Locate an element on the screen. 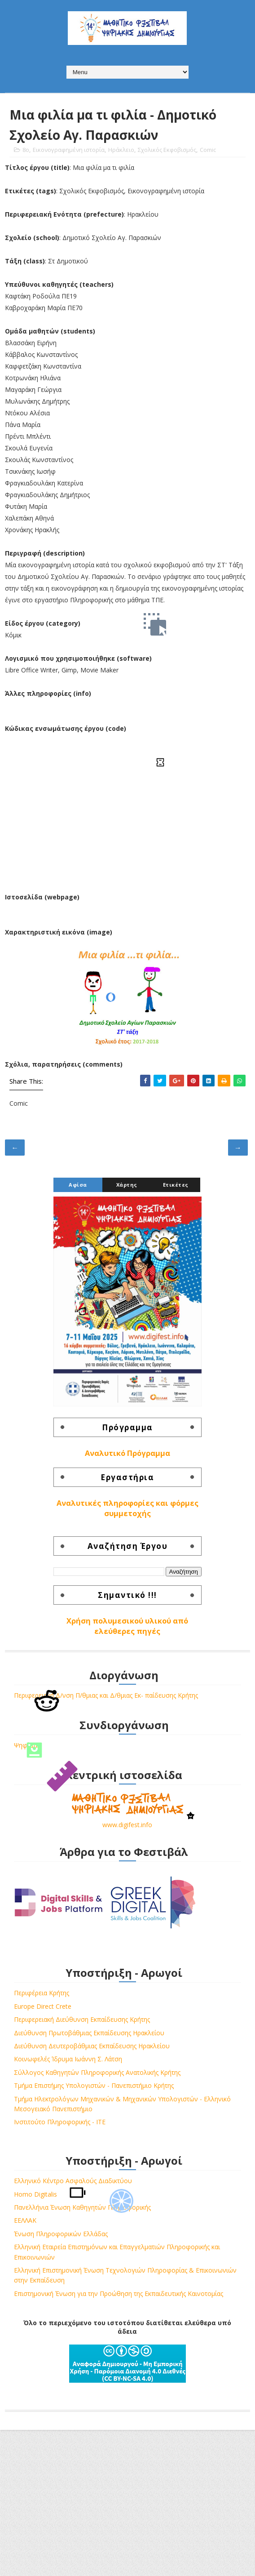 The height and width of the screenshot is (2576, 255). open the Reddit app is located at coordinates (47, 1700).